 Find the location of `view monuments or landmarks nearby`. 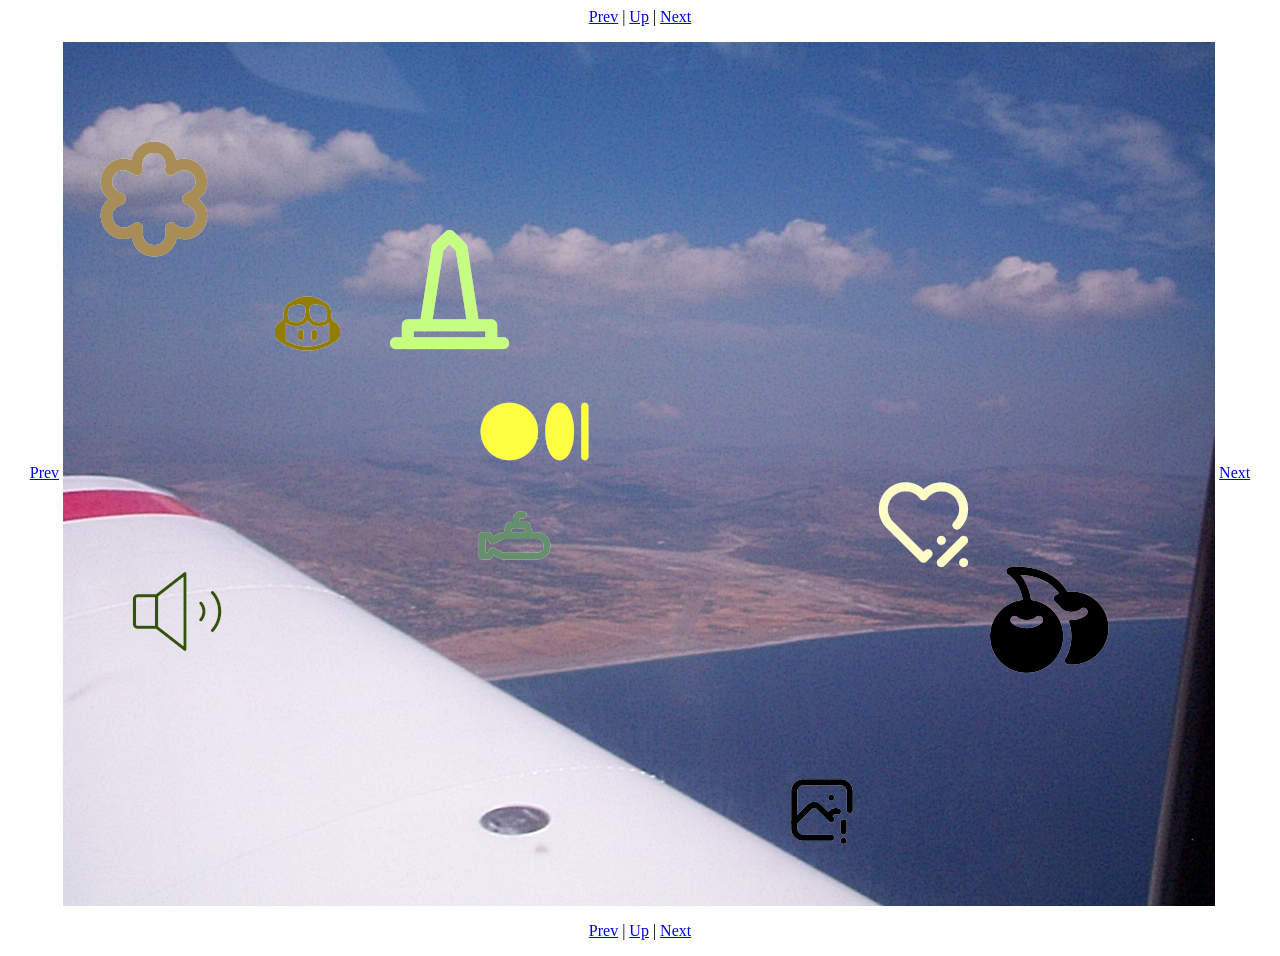

view monuments or landmarks nearby is located at coordinates (449, 289).